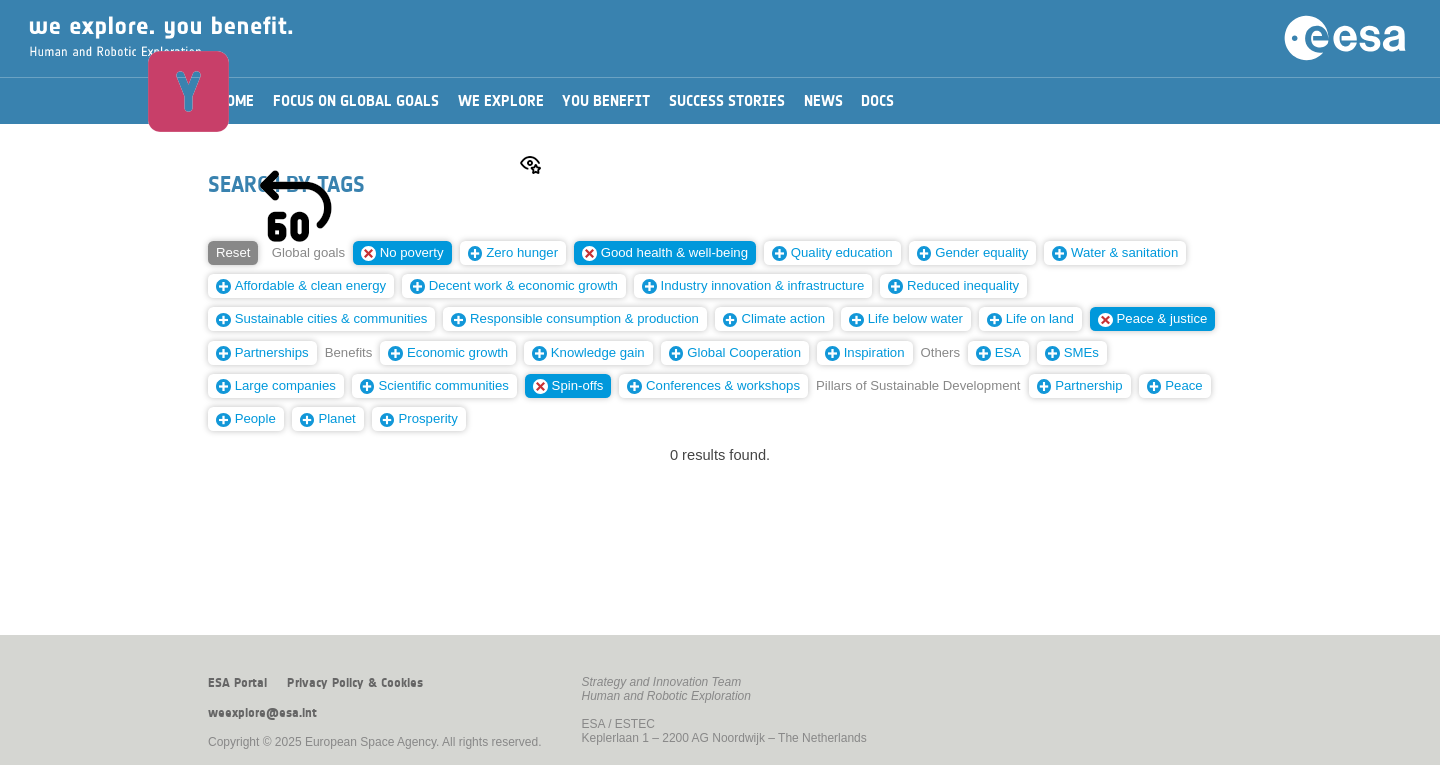 The image size is (1440, 765). I want to click on add to favorites or watchlist, so click(530, 163).